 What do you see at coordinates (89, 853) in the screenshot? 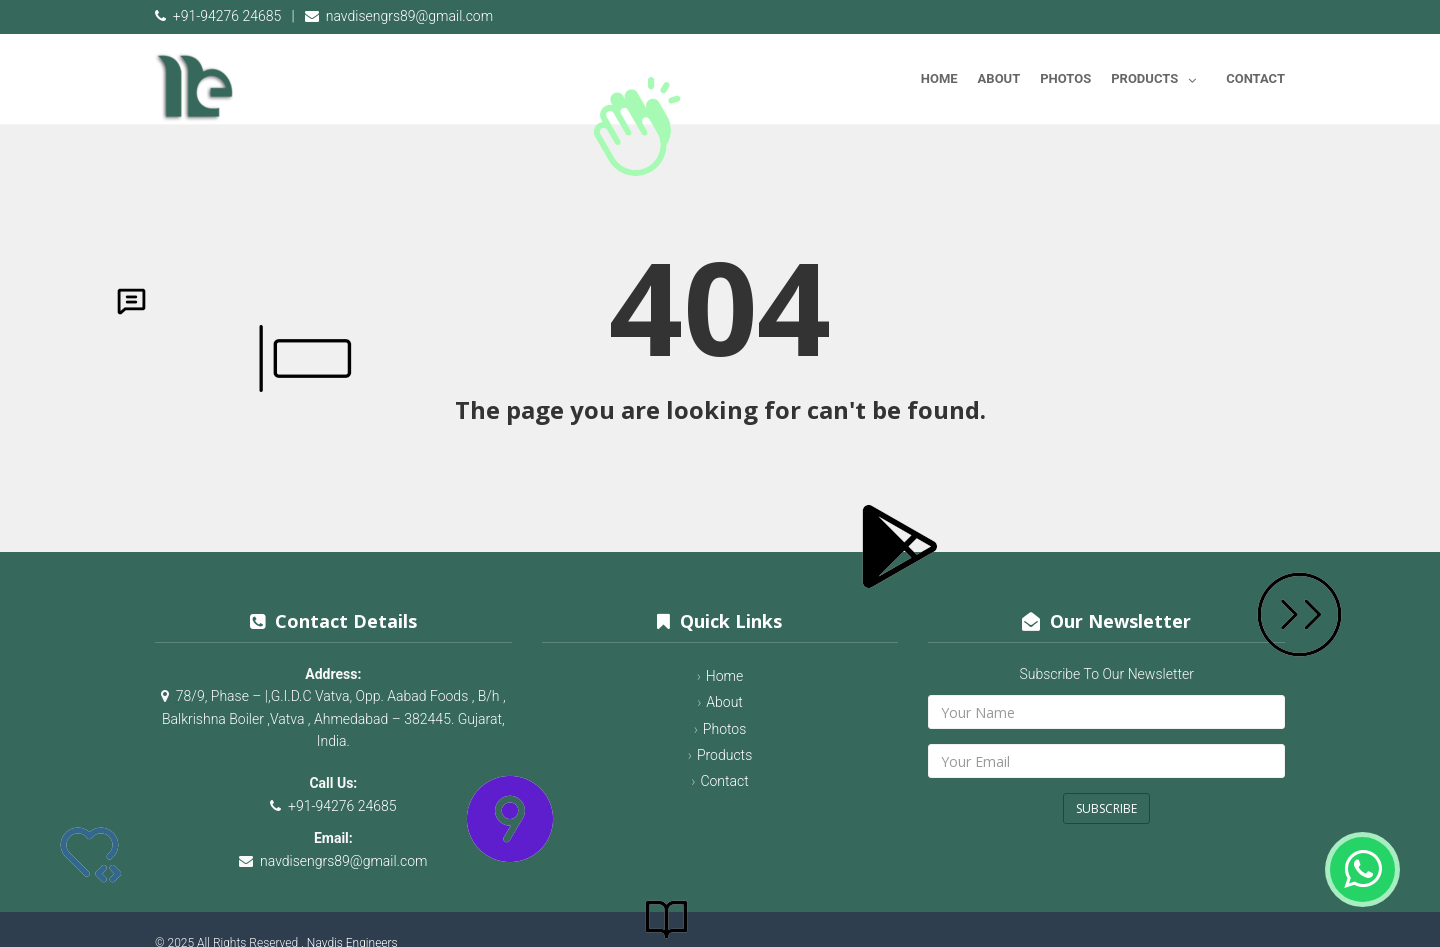
I see `favorite or like a code snippet` at bounding box center [89, 853].